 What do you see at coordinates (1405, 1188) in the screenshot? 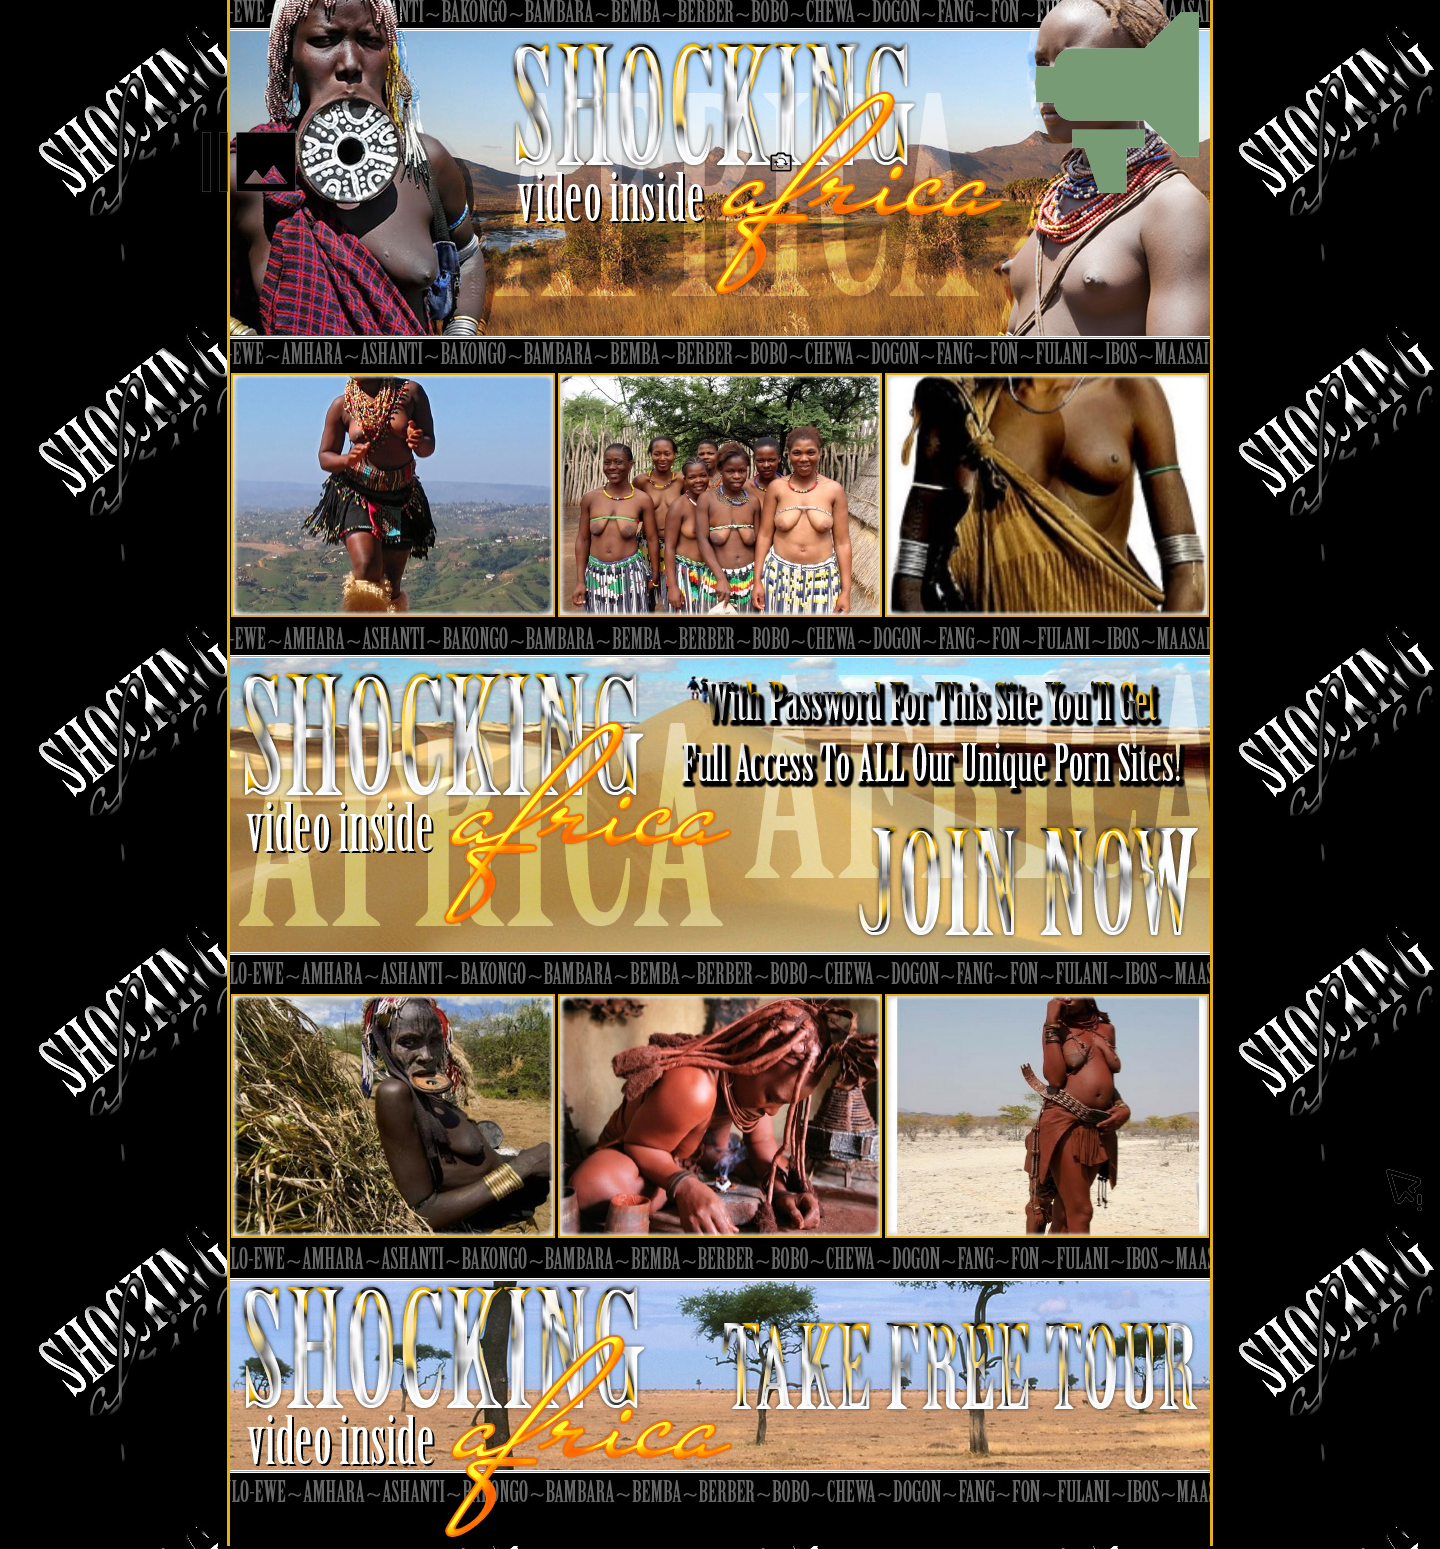
I see `cursor error or interaction warning` at bounding box center [1405, 1188].